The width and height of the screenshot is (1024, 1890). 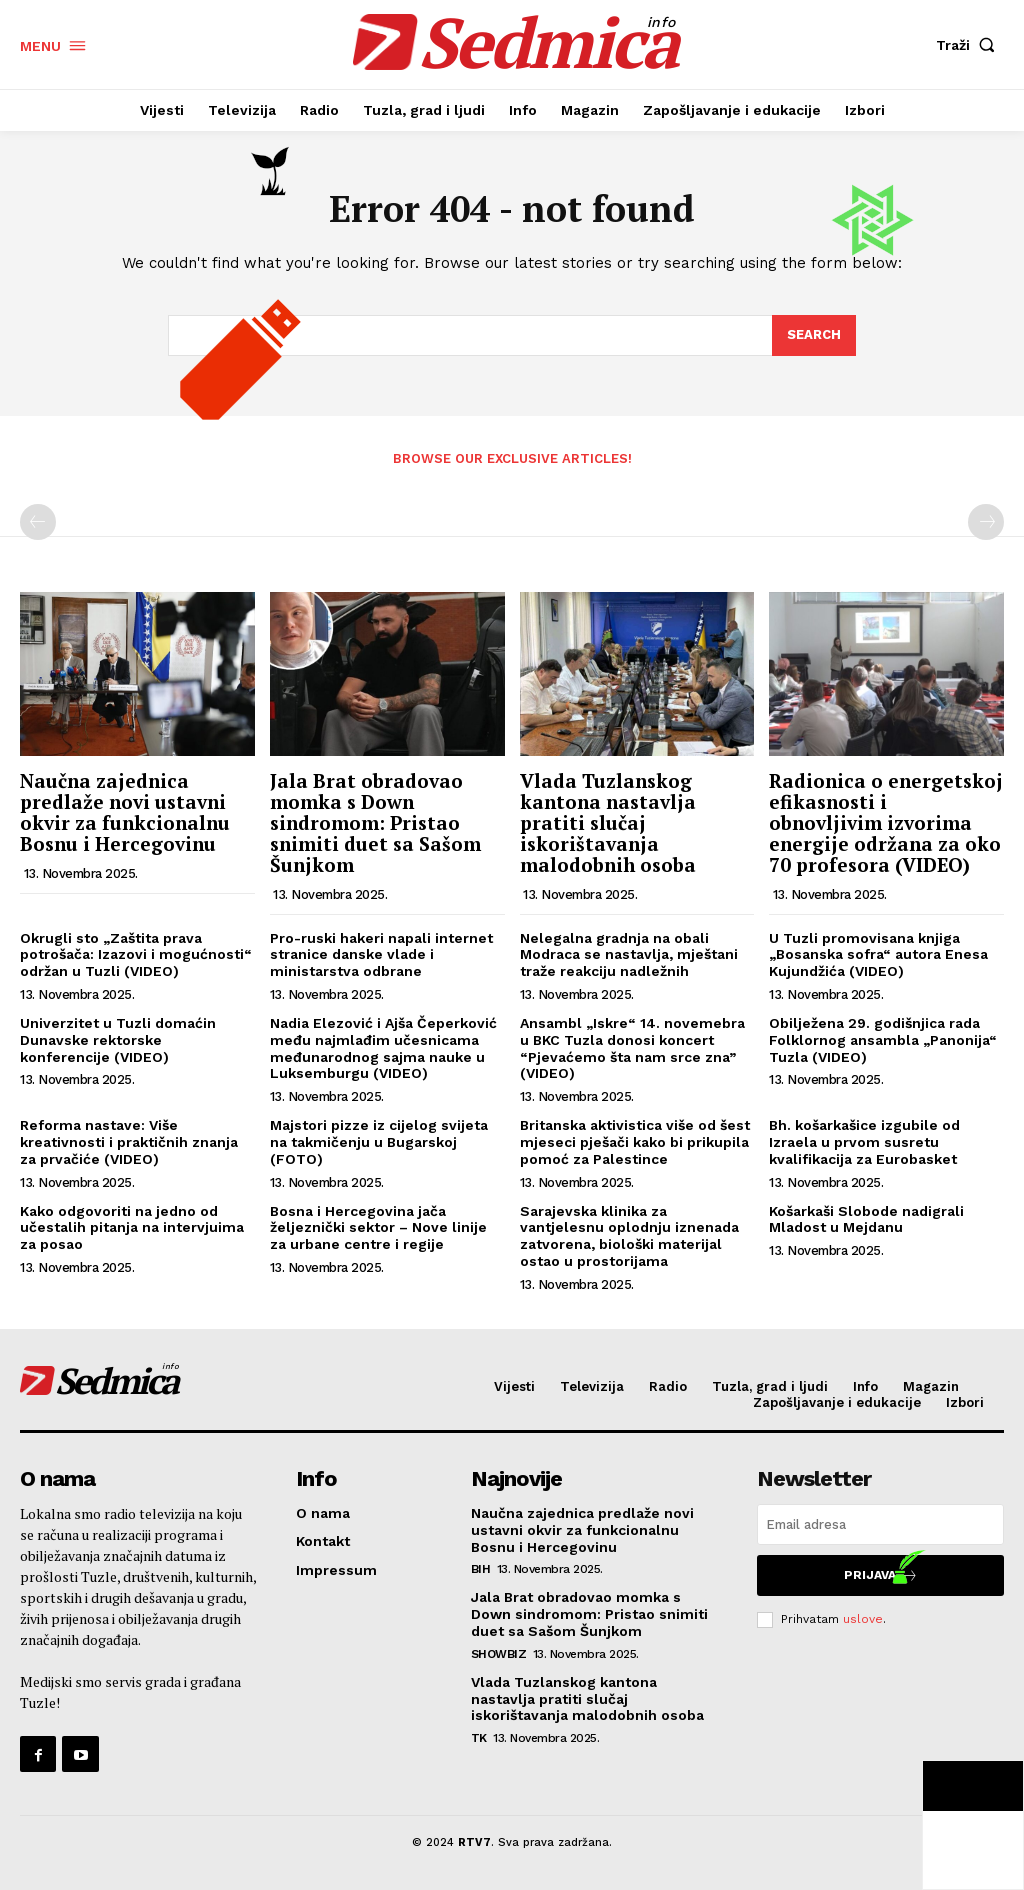 What do you see at coordinates (872, 220) in the screenshot?
I see `decorative geometric star emblem or badge` at bounding box center [872, 220].